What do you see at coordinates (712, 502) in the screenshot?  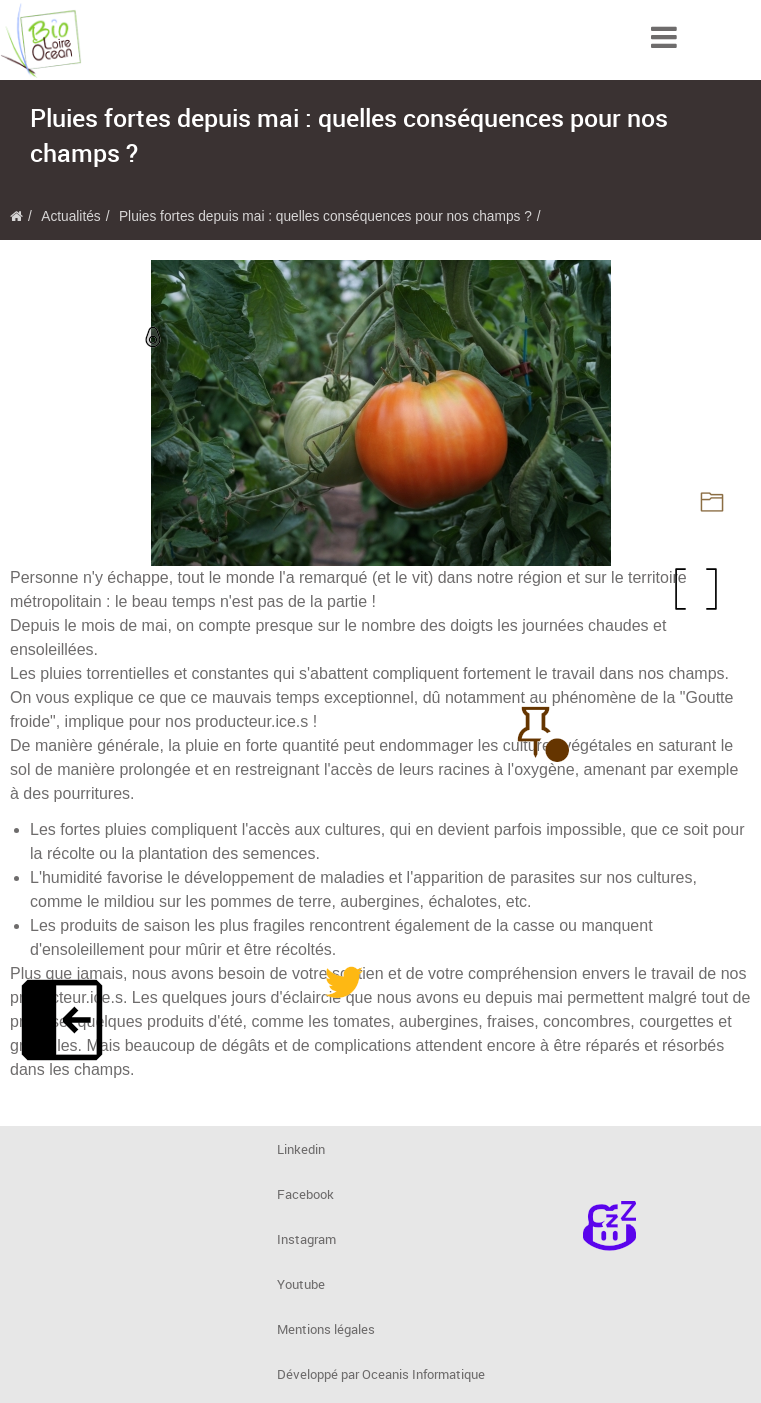 I see `open file folder` at bounding box center [712, 502].